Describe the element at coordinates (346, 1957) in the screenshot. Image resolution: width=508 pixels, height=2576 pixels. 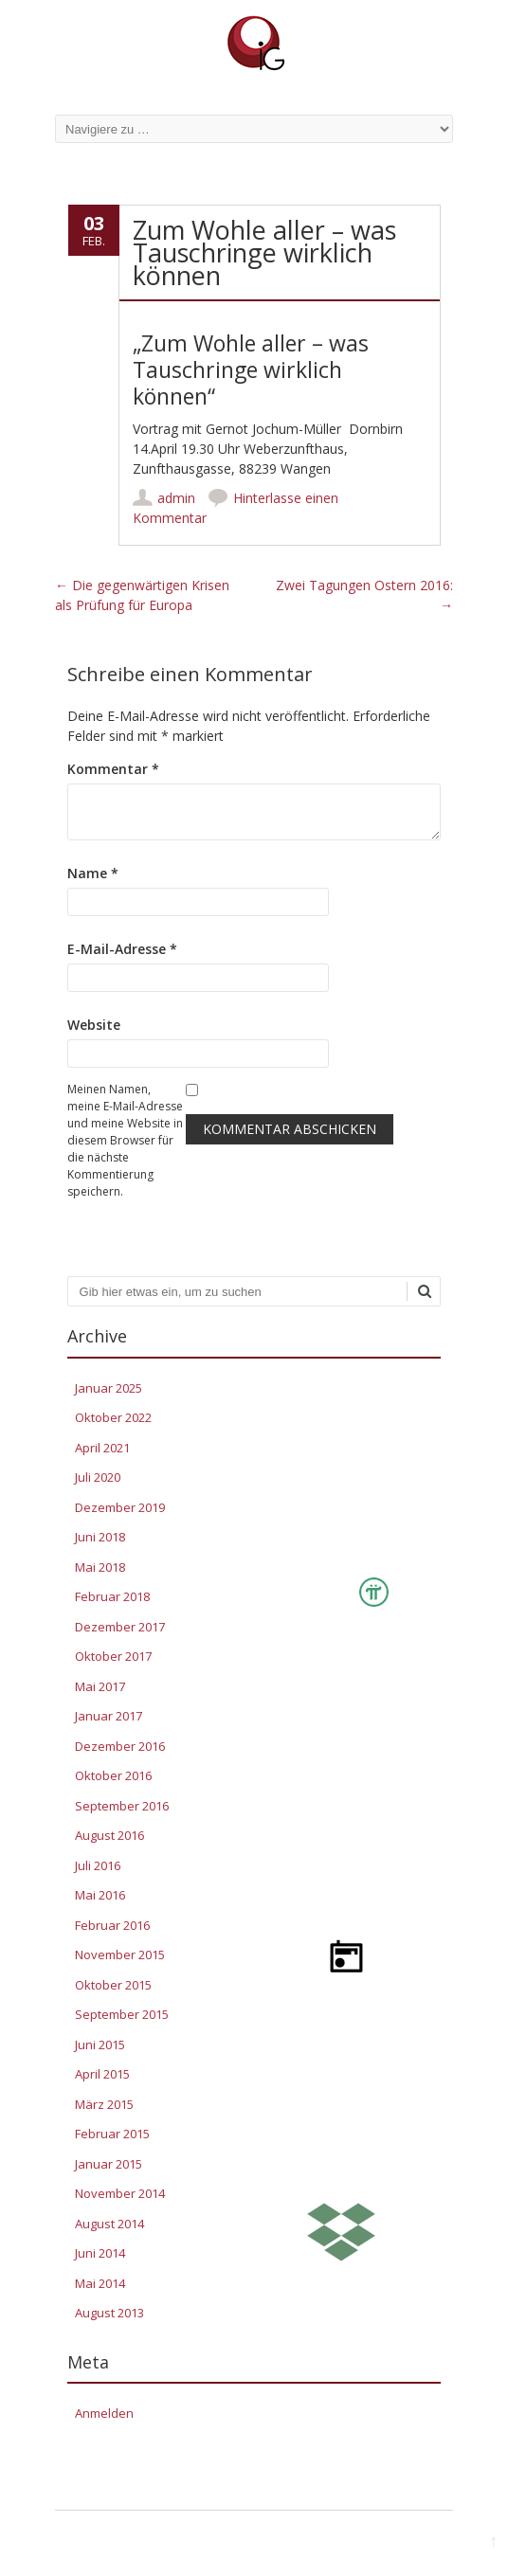
I see `listen to radio stations` at that location.